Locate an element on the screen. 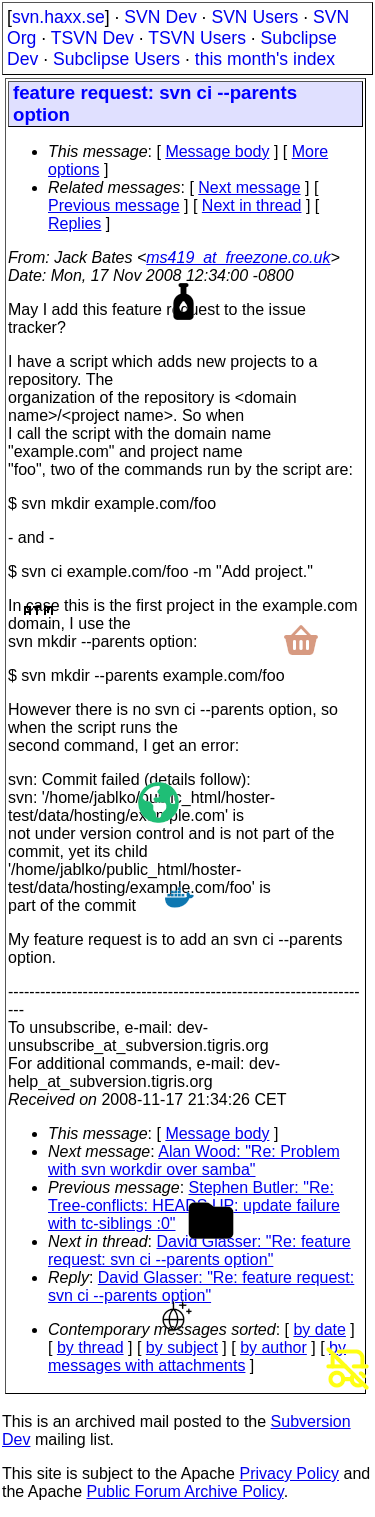  indicates liquid medication or dosage is located at coordinates (183, 301).